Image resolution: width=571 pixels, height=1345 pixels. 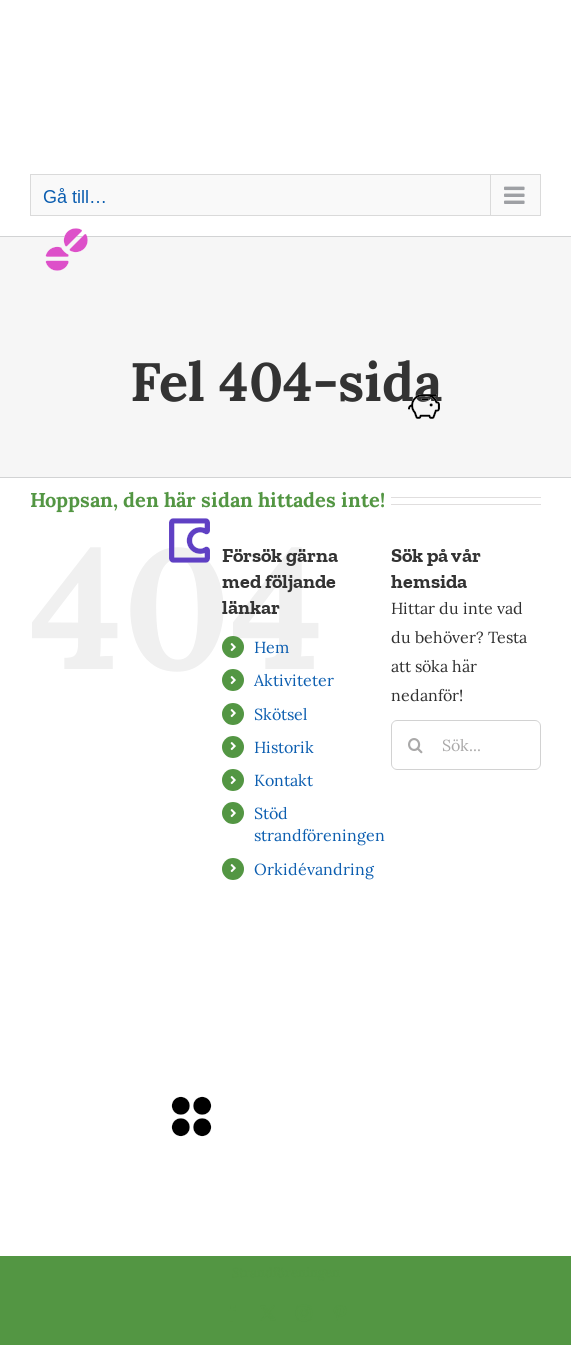 I want to click on open app grid or launcher, so click(x=191, y=1116).